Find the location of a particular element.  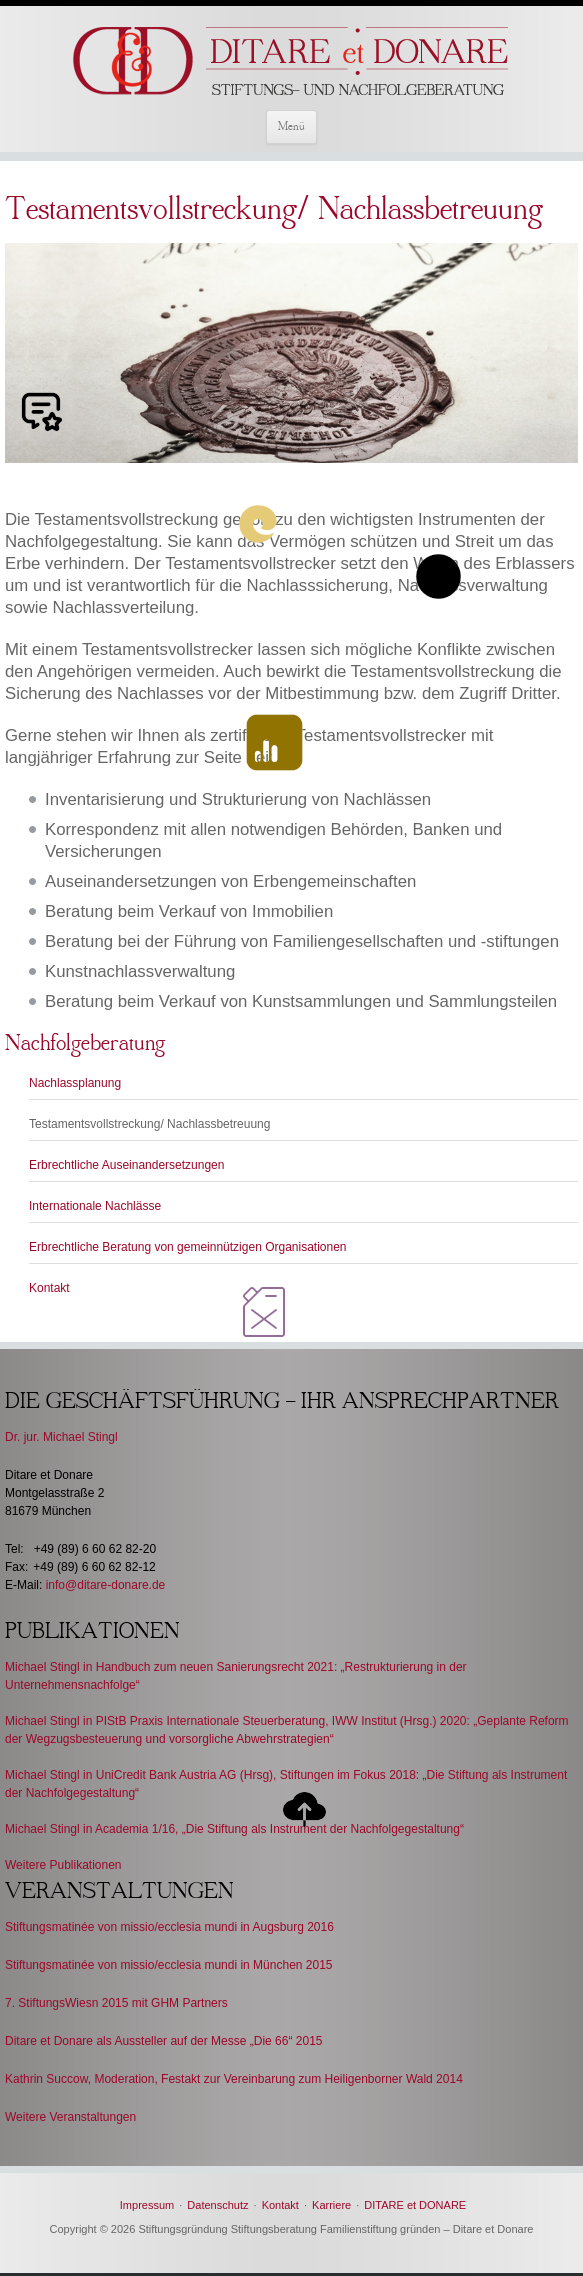

align content to bottom-left corner is located at coordinates (274, 742).